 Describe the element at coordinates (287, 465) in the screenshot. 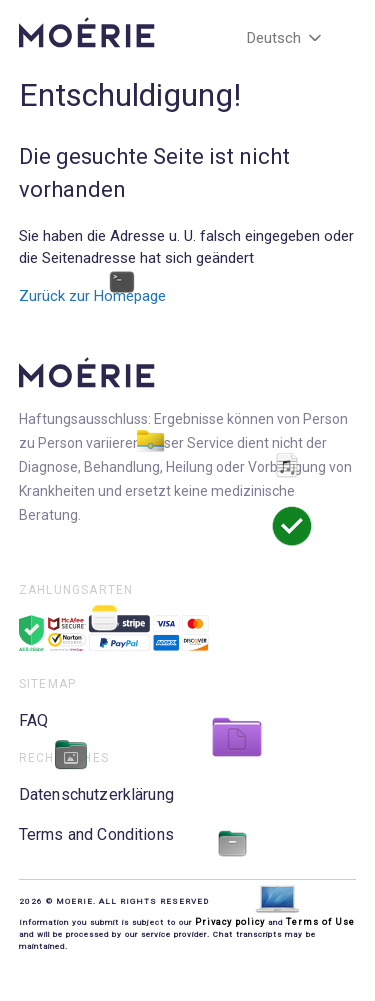

I see `an eMelody ringtone file` at that location.